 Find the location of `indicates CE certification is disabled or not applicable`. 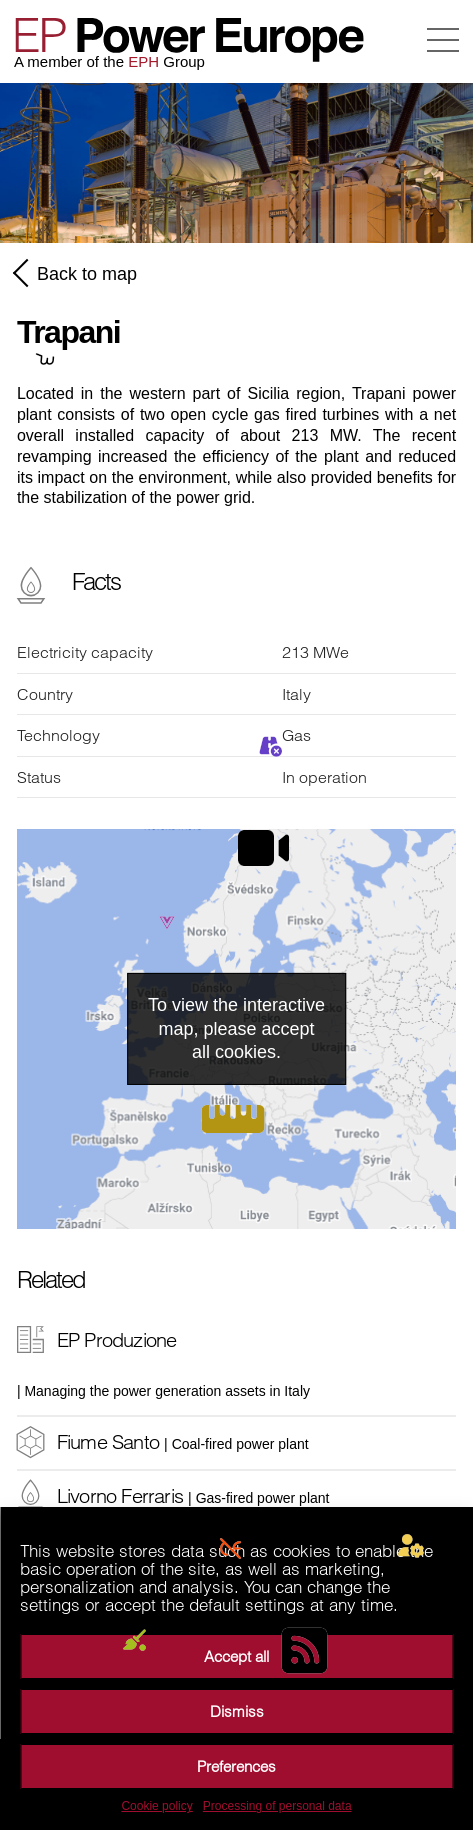

indicates CE certification is disabled or not applicable is located at coordinates (230, 1548).